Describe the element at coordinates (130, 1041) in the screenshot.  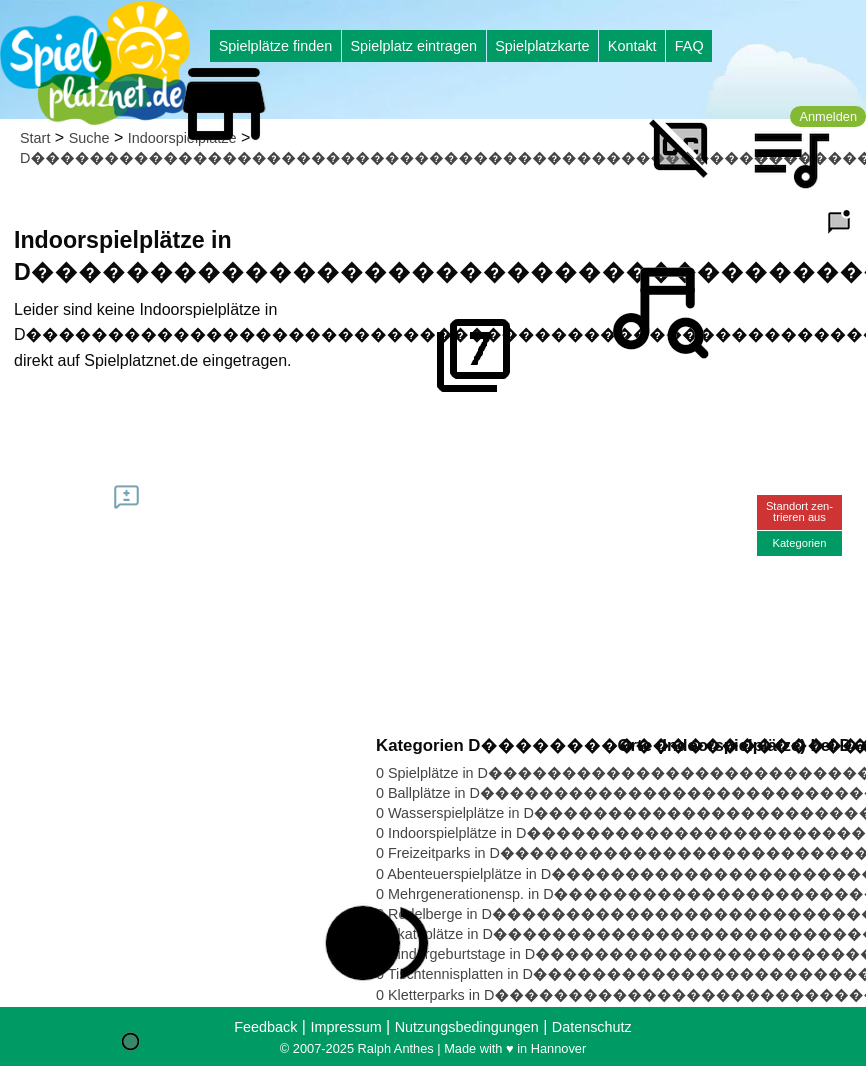
I see `indicates recording is available or ready` at that location.